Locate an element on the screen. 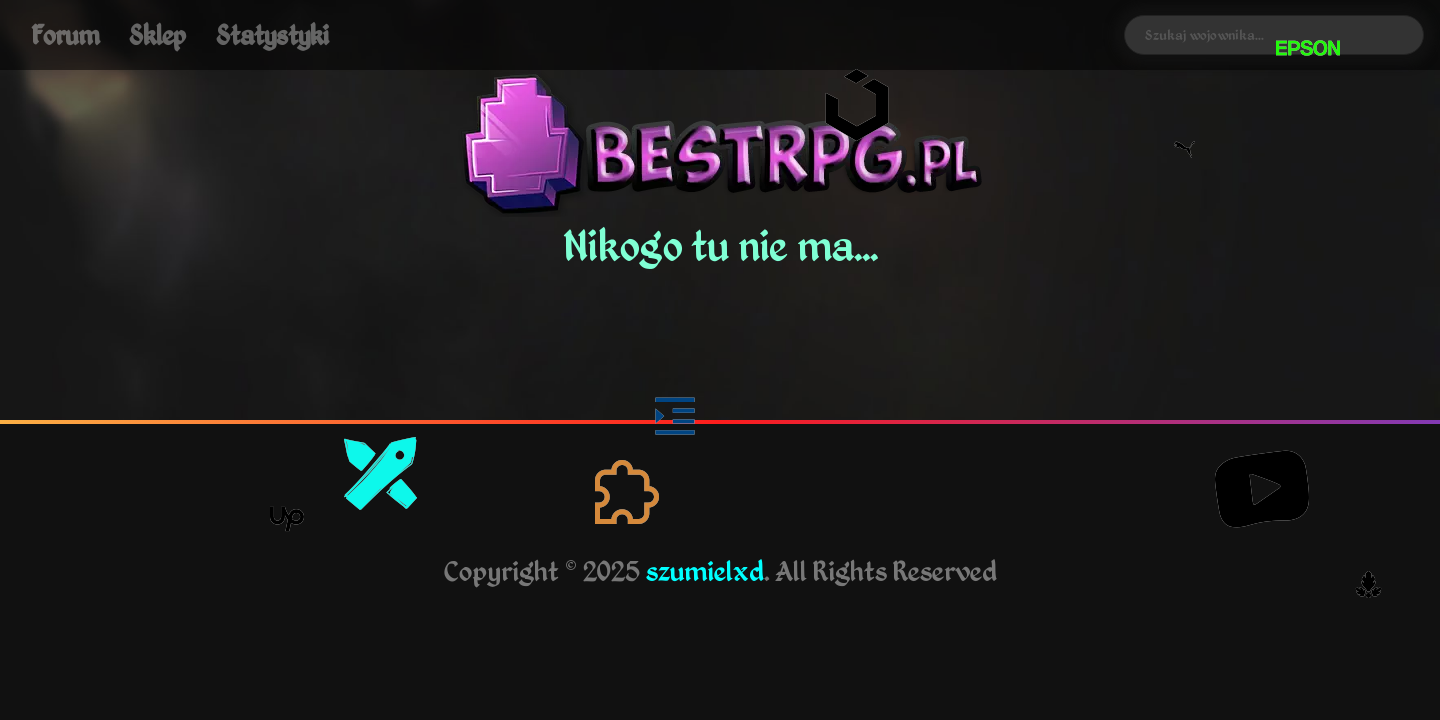 Image resolution: width=1440 pixels, height=720 pixels. wxt framework logo is located at coordinates (627, 492).